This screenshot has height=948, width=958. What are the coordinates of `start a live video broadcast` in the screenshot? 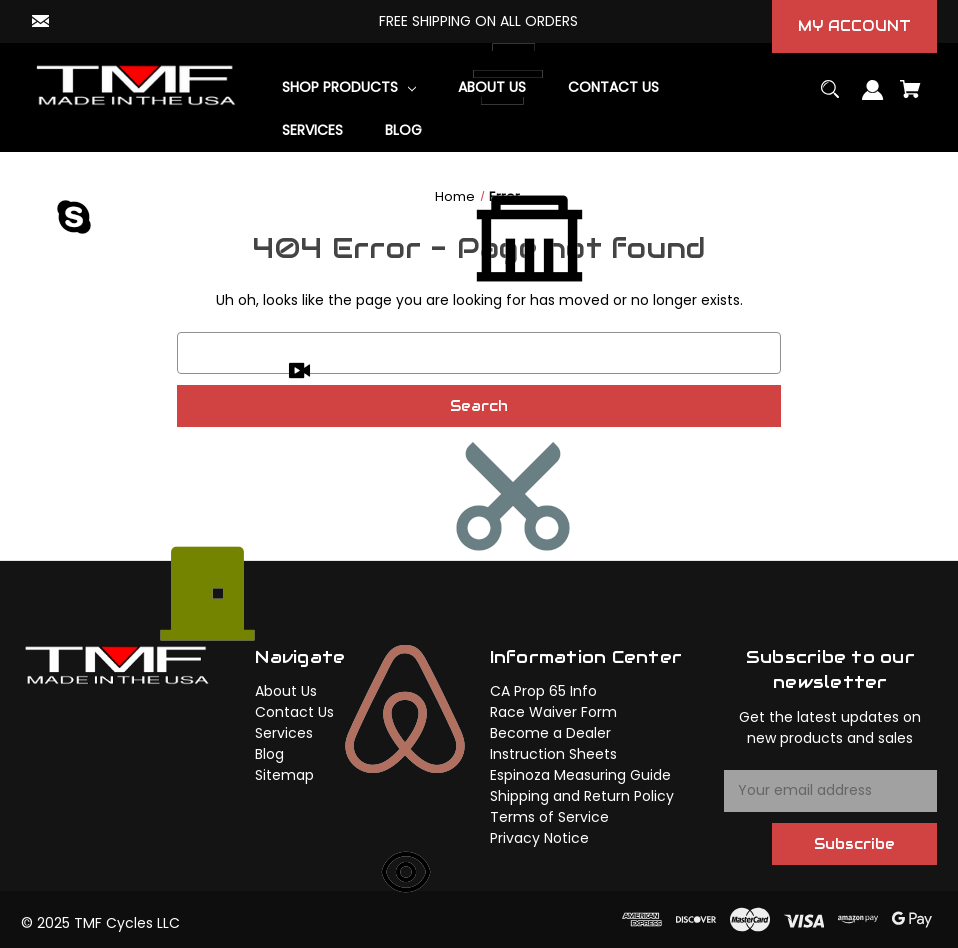 It's located at (299, 370).